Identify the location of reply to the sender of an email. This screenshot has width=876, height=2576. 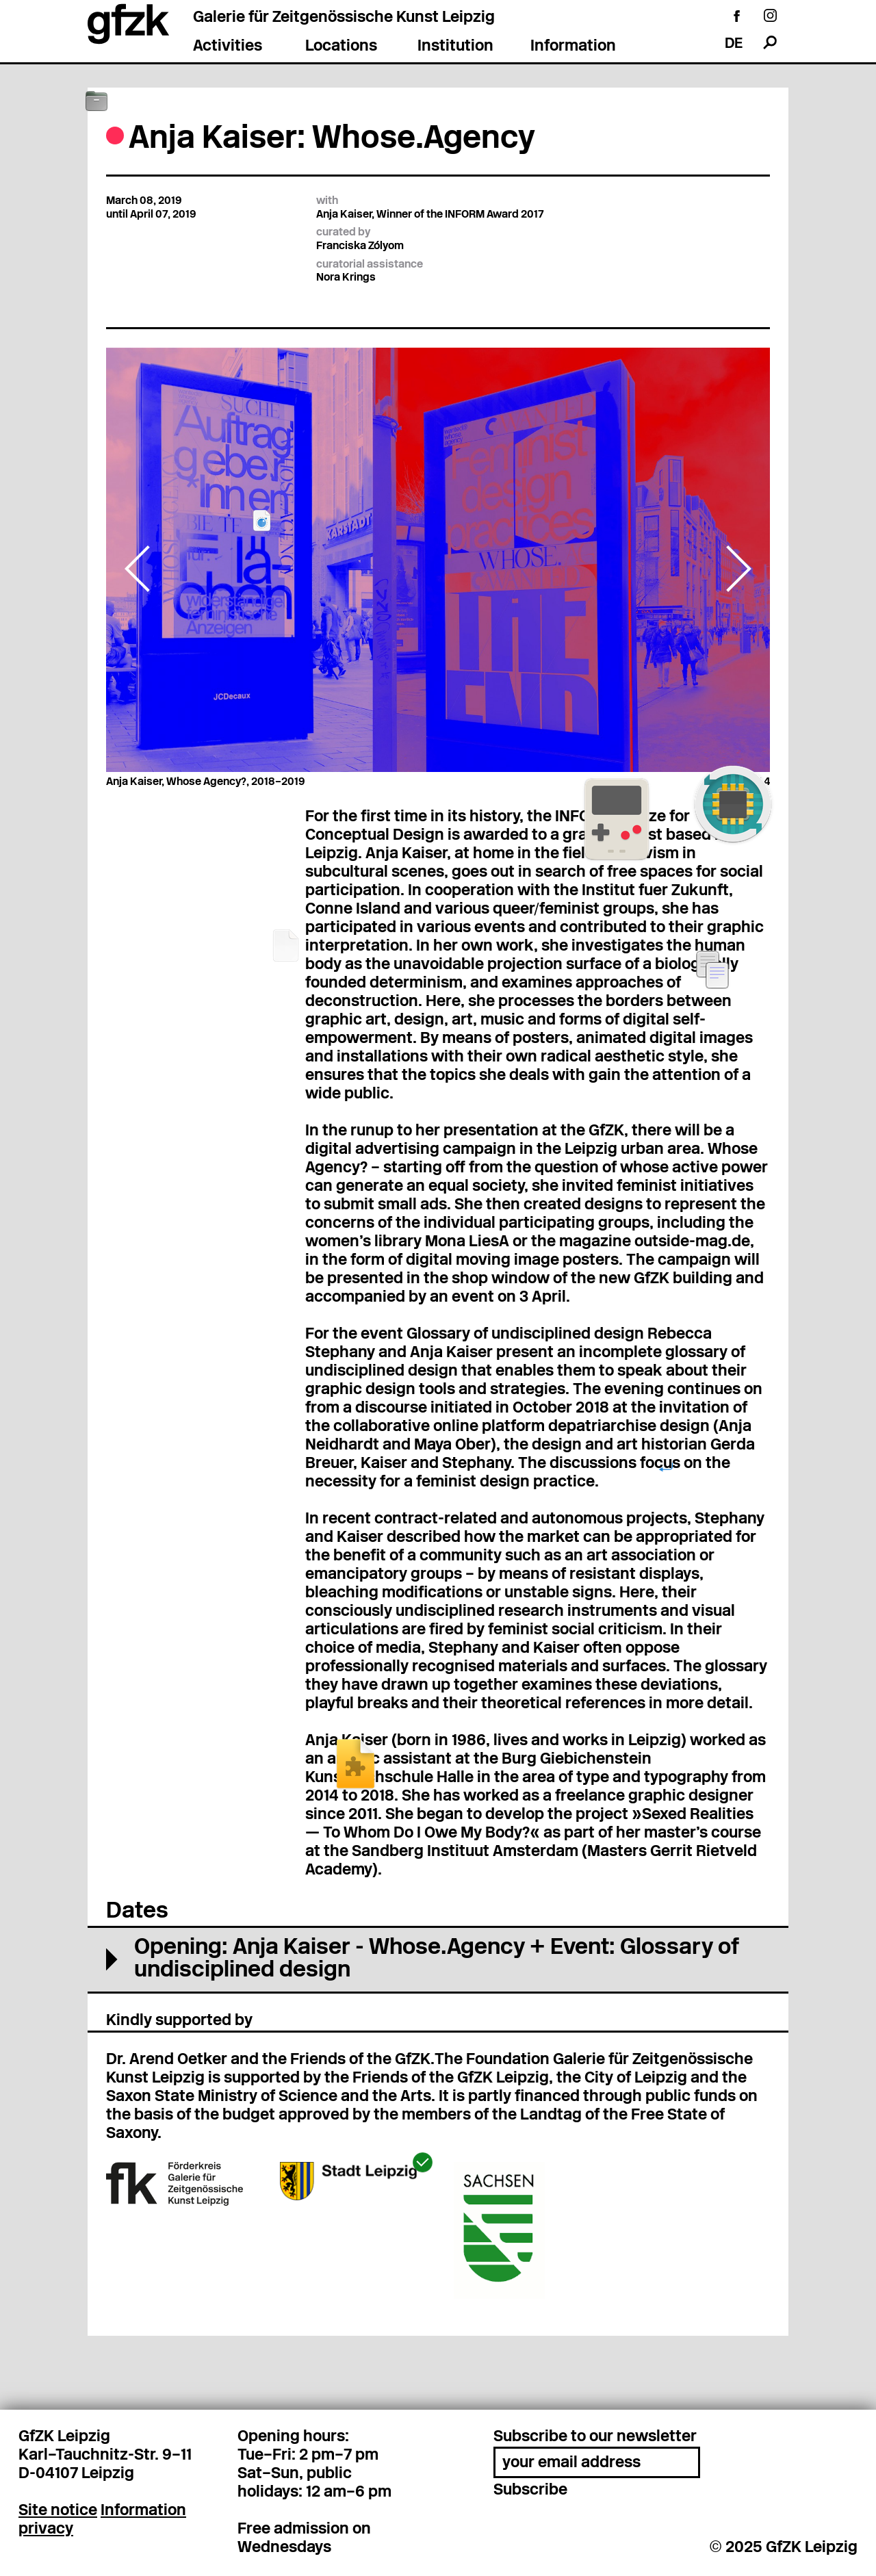
(665, 1466).